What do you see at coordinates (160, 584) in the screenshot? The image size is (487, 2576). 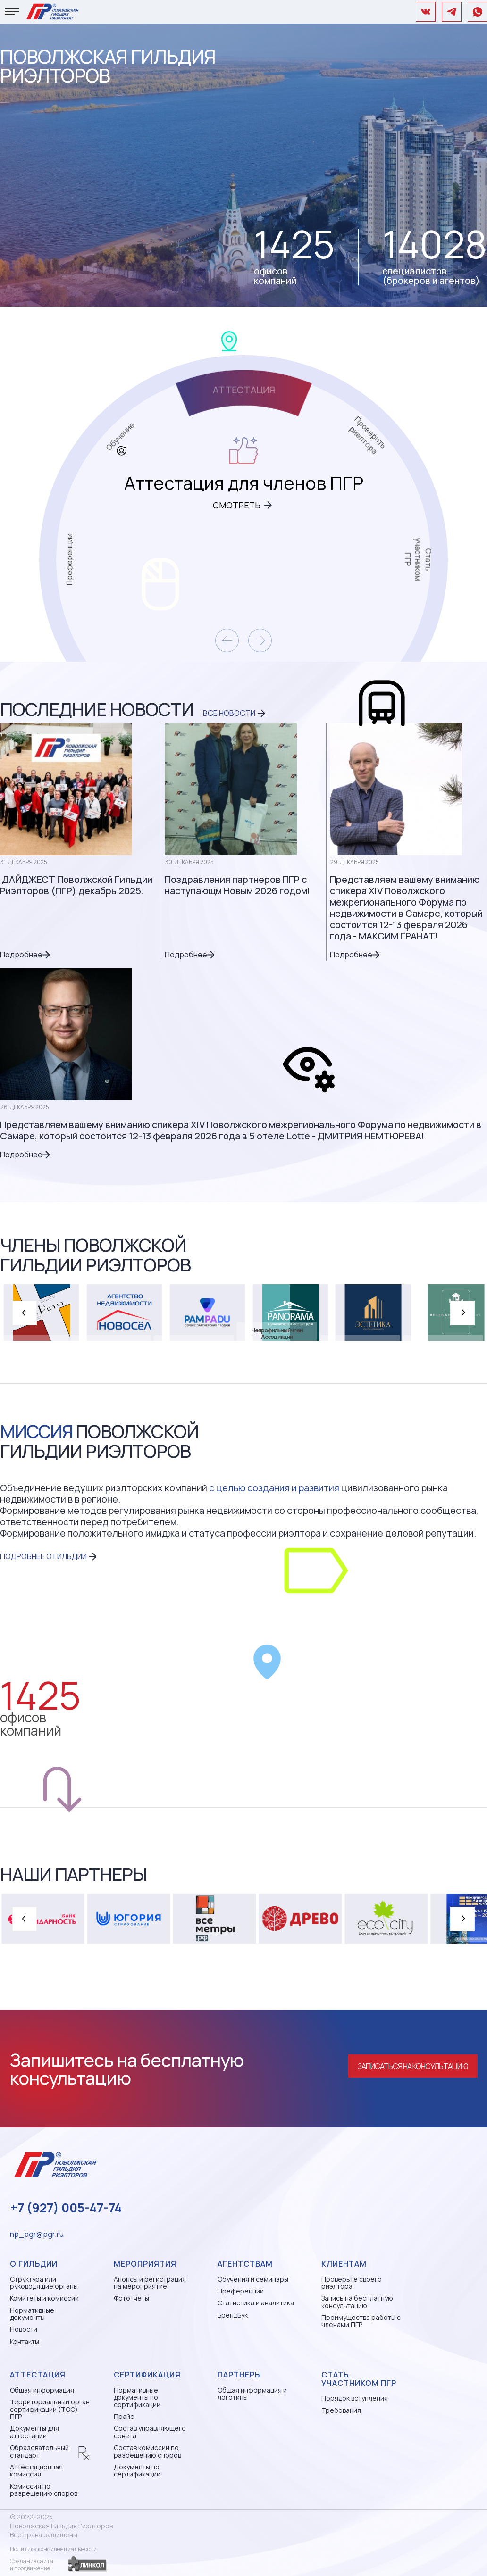 I see `left mouse button click action` at bounding box center [160, 584].